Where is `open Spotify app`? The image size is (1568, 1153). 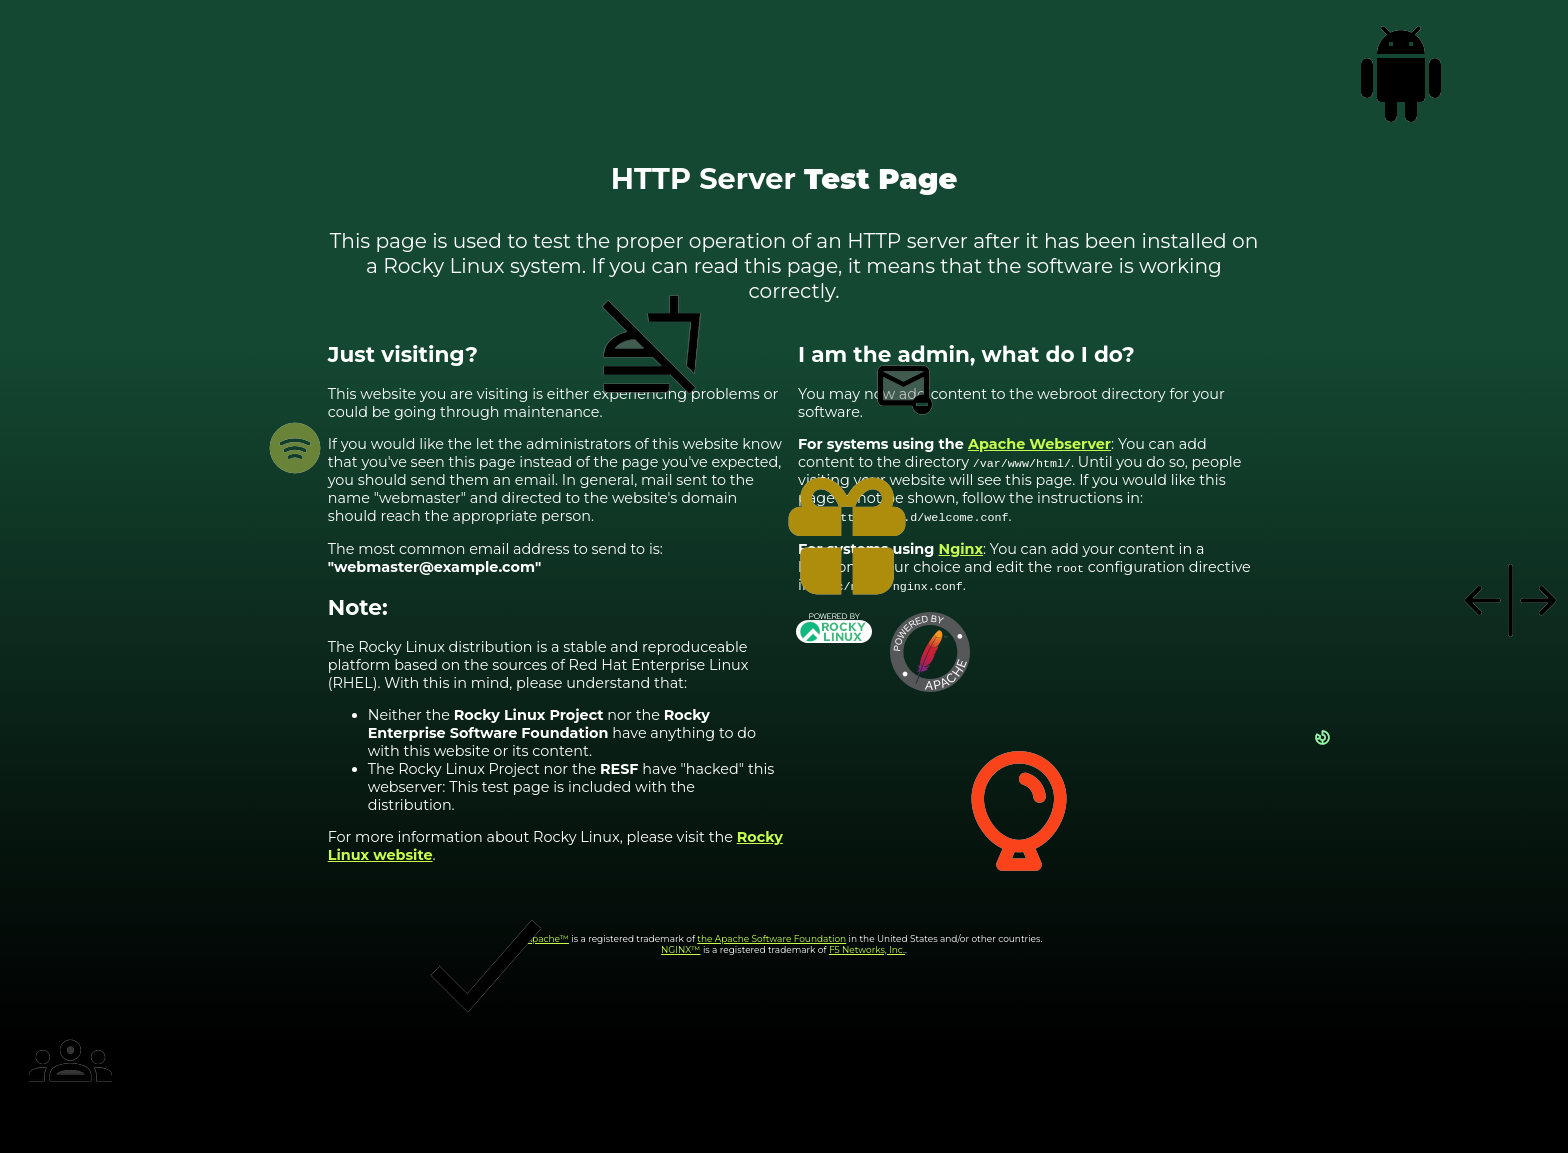
open Spotify app is located at coordinates (295, 448).